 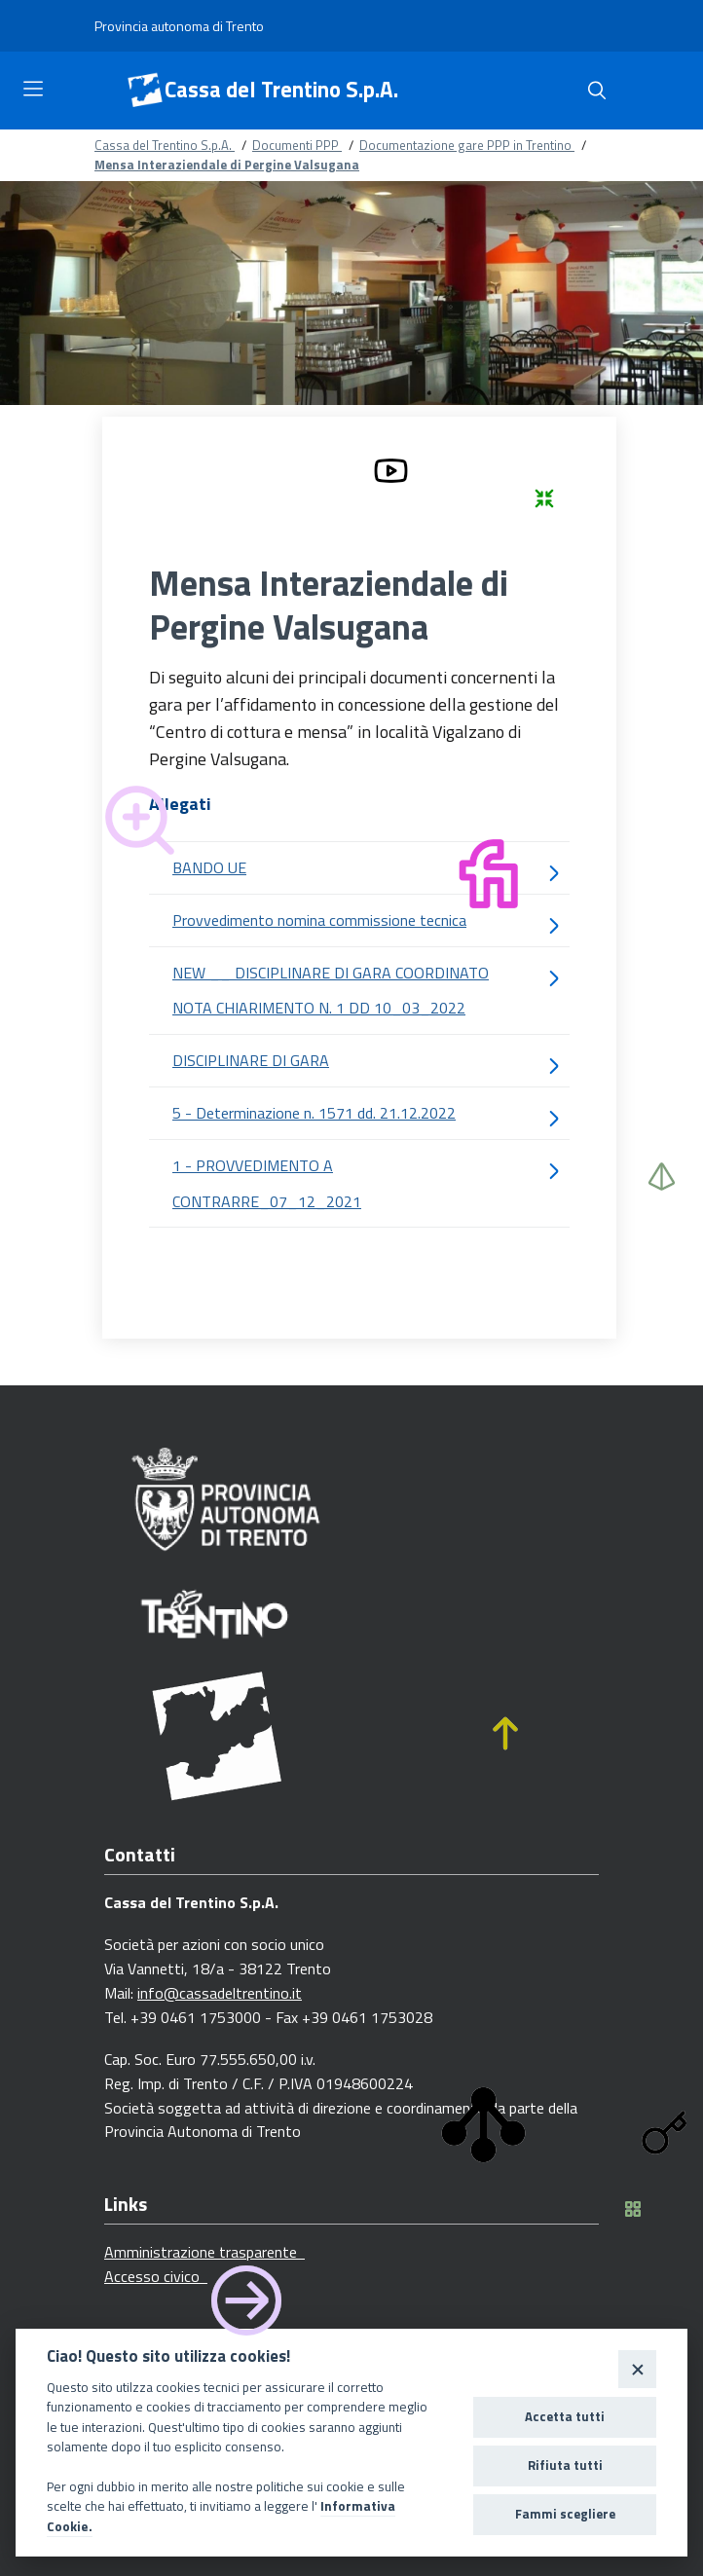 I want to click on proceed to the next step, so click(x=246, y=2300).